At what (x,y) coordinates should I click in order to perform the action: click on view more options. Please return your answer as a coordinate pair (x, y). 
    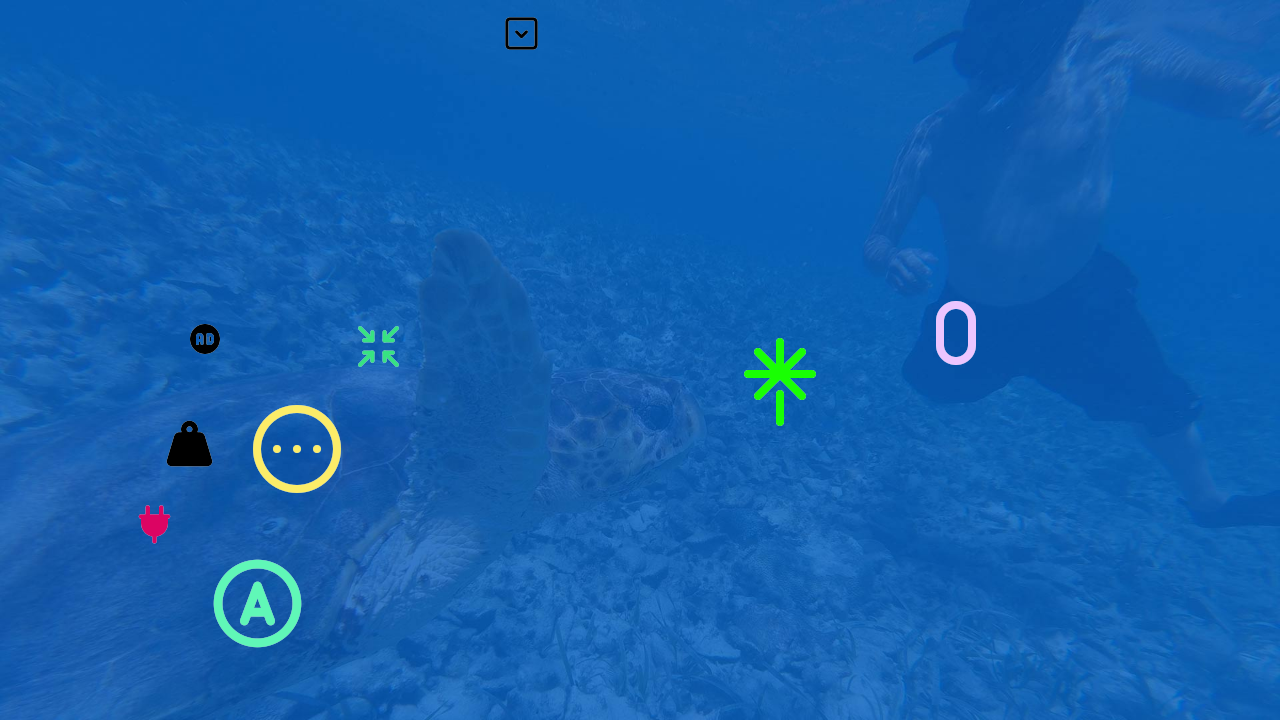
    Looking at the image, I should click on (297, 449).